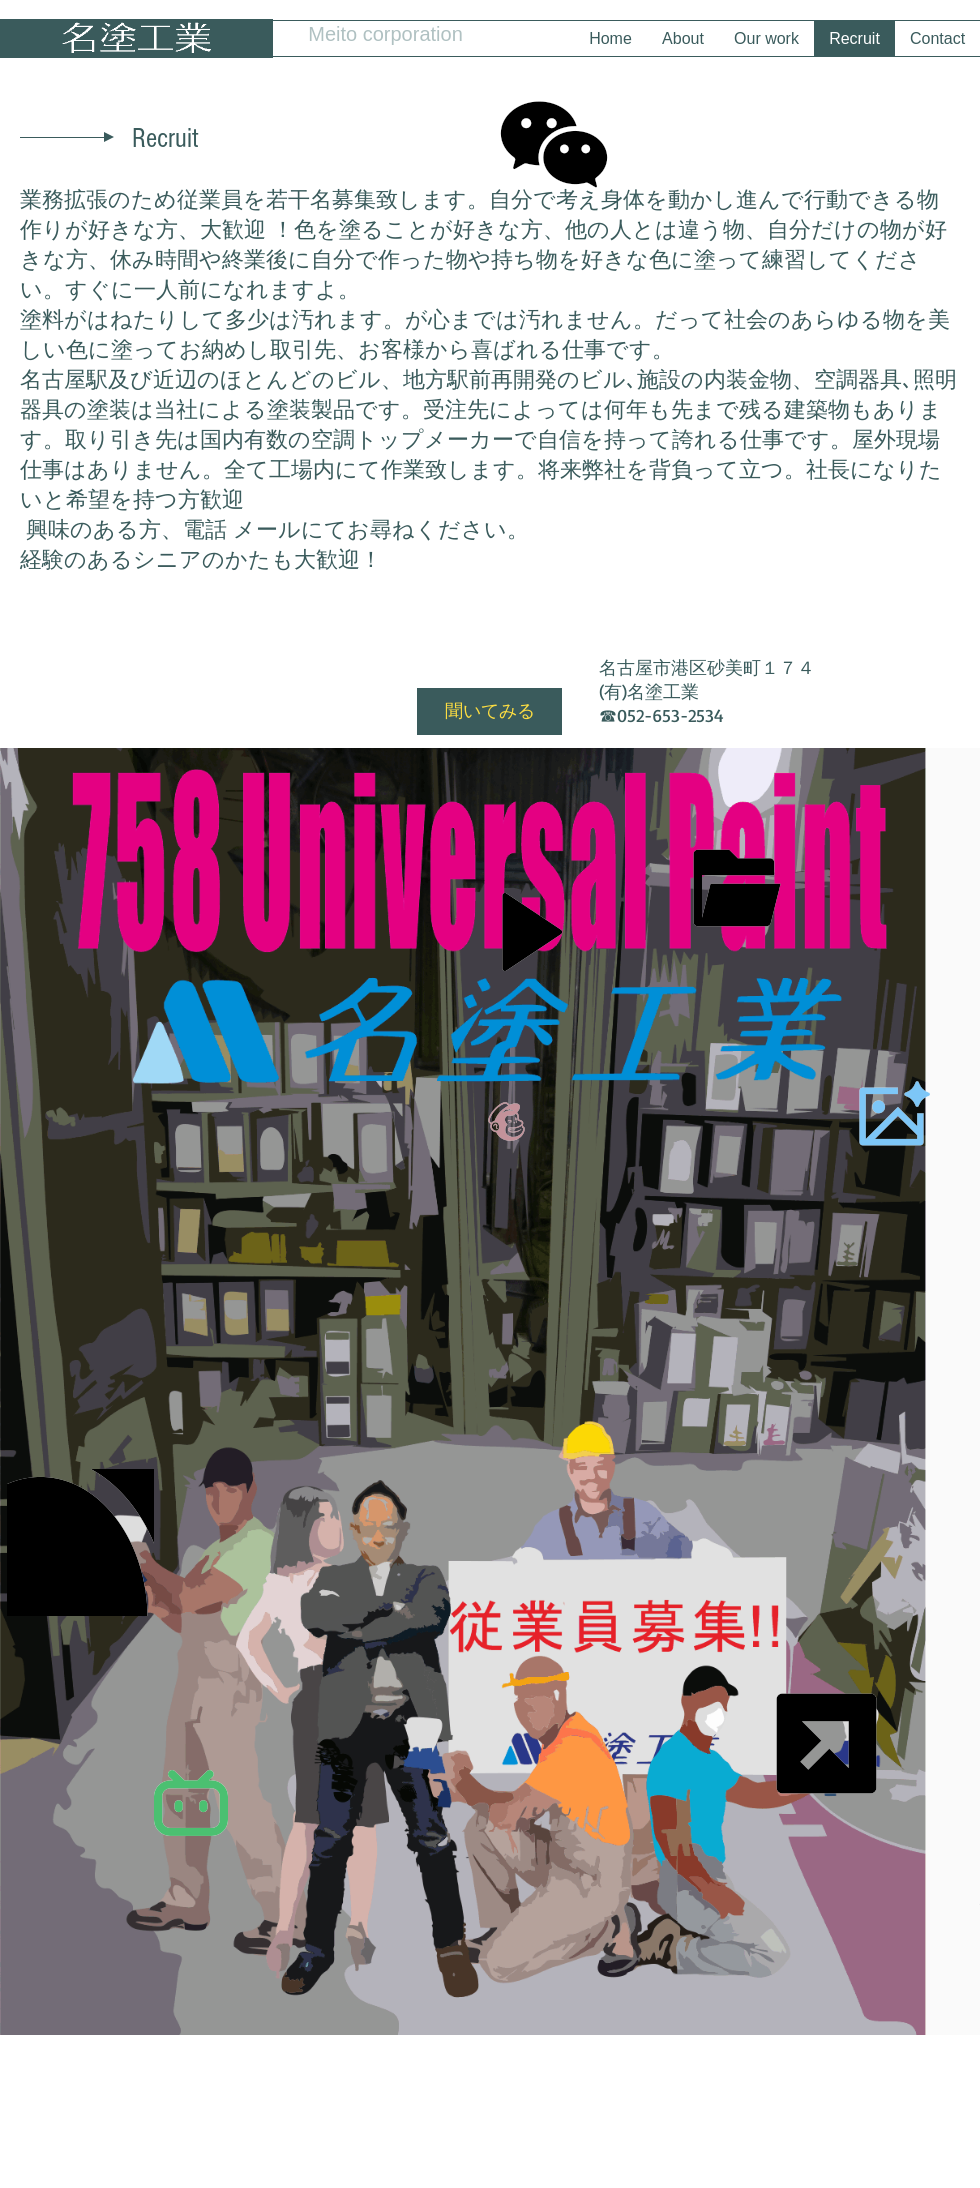 Image resolution: width=980 pixels, height=2188 pixels. I want to click on generate or enhance an image using AI, so click(891, 1116).